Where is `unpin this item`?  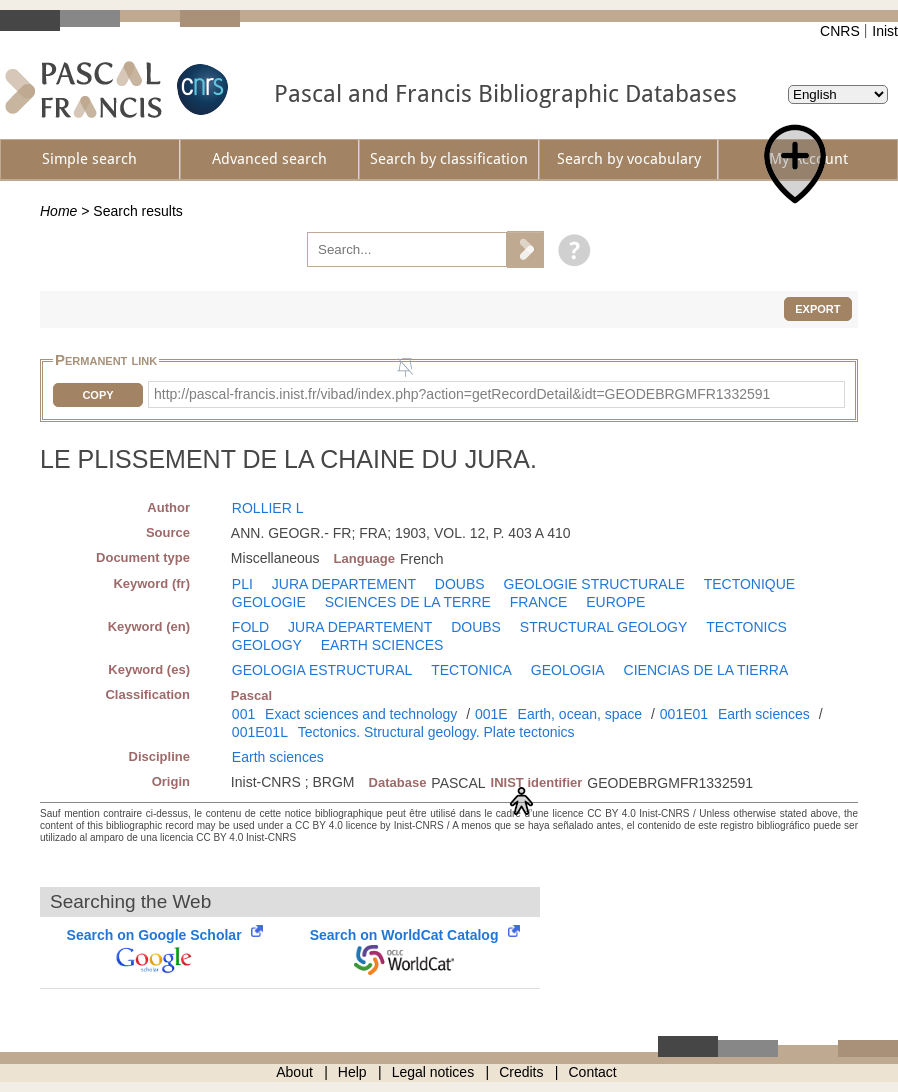 unpin this item is located at coordinates (405, 366).